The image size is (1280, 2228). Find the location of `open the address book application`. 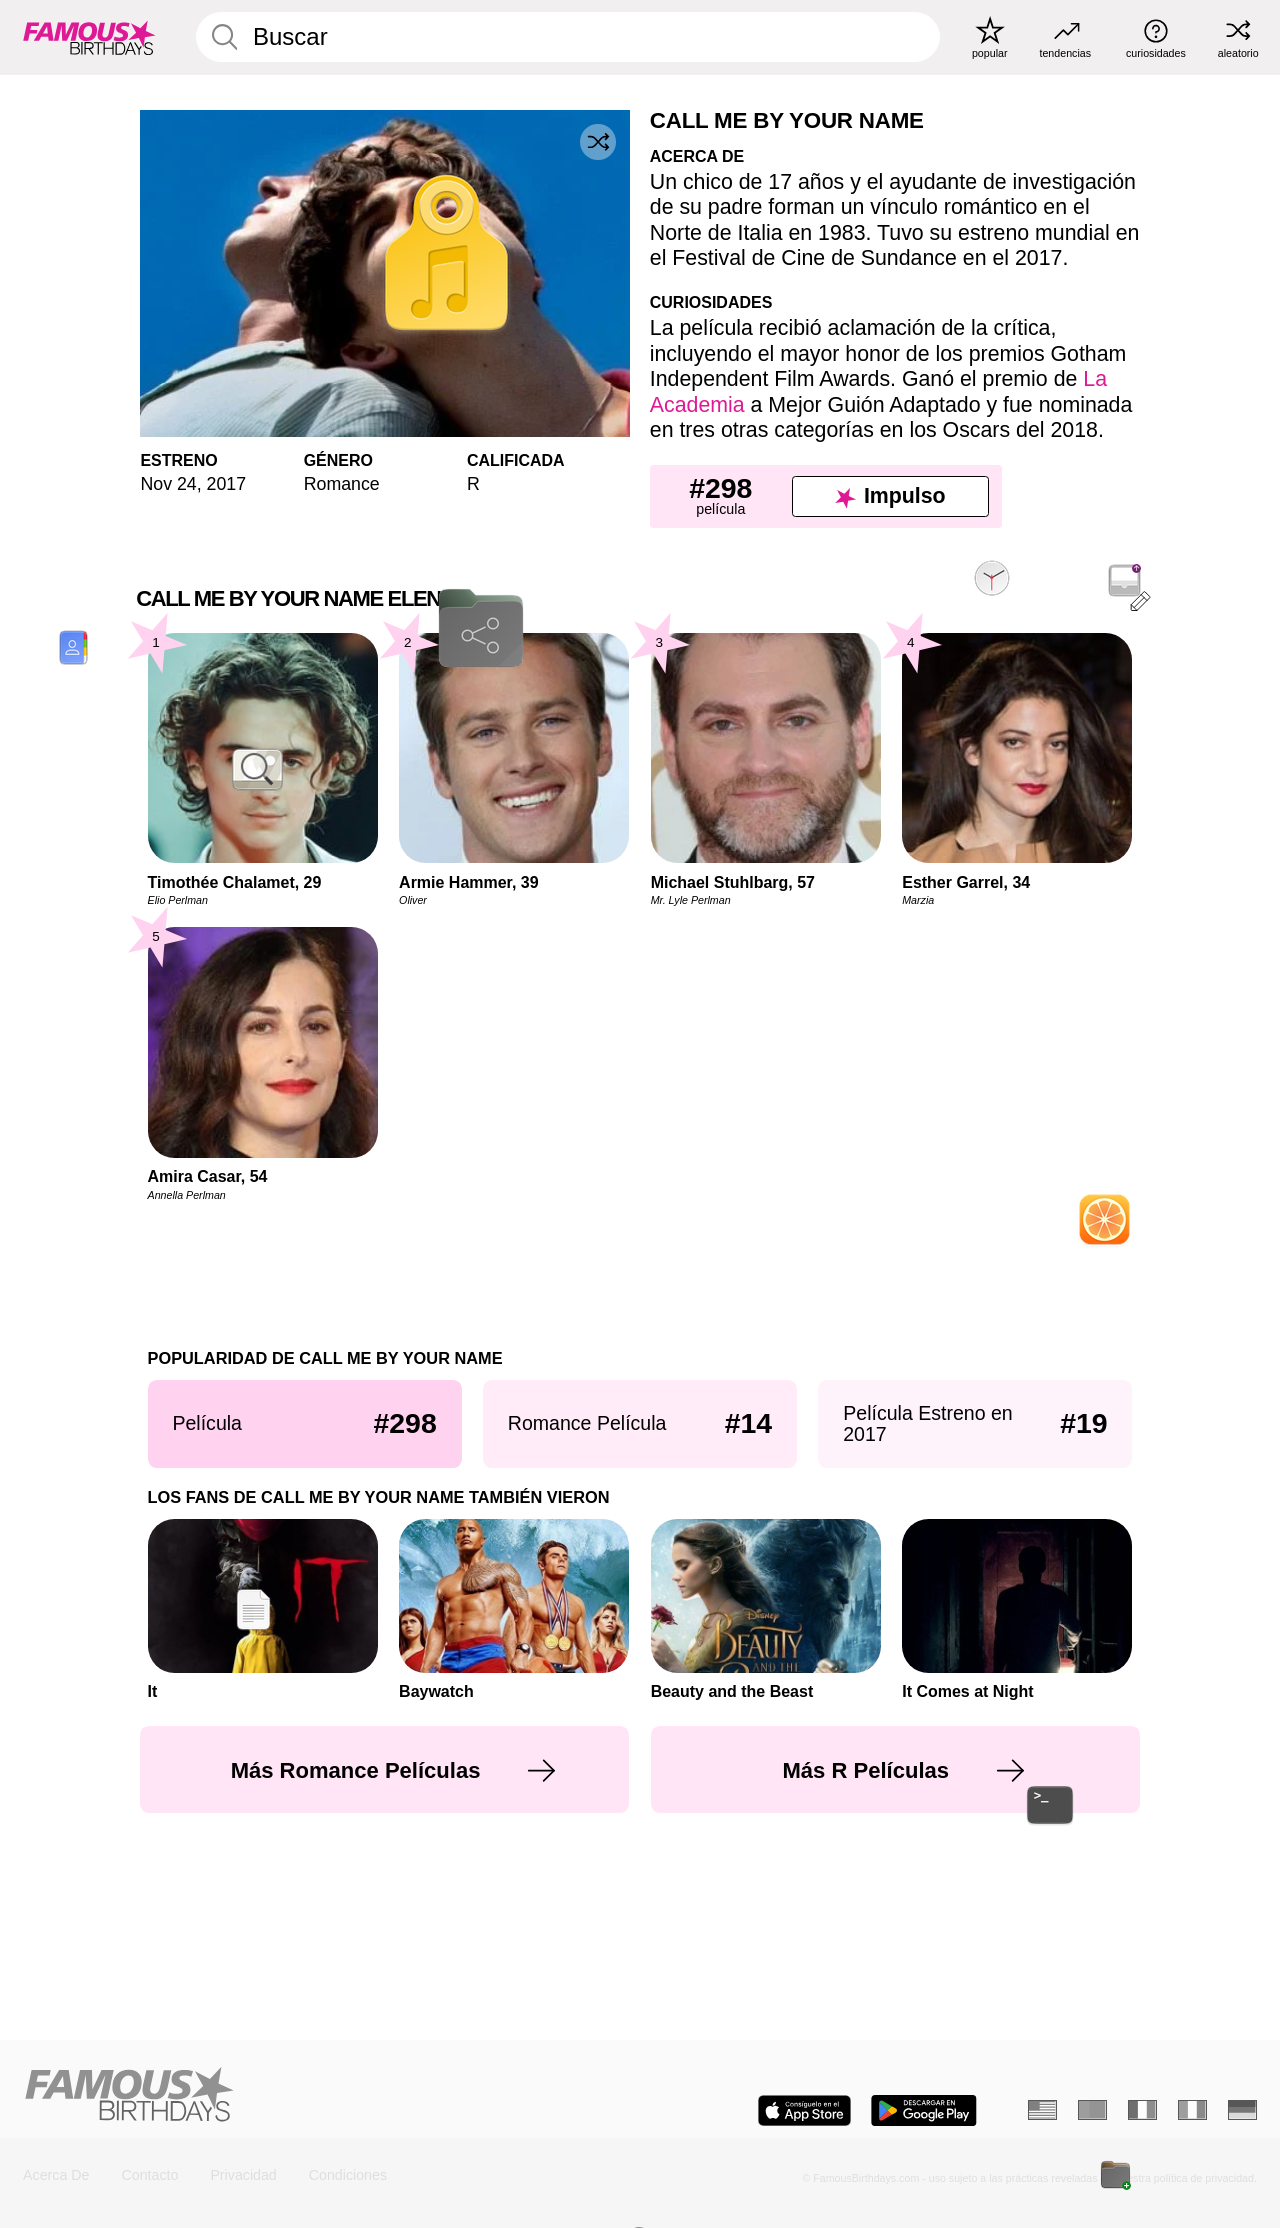

open the address book application is located at coordinates (73, 647).